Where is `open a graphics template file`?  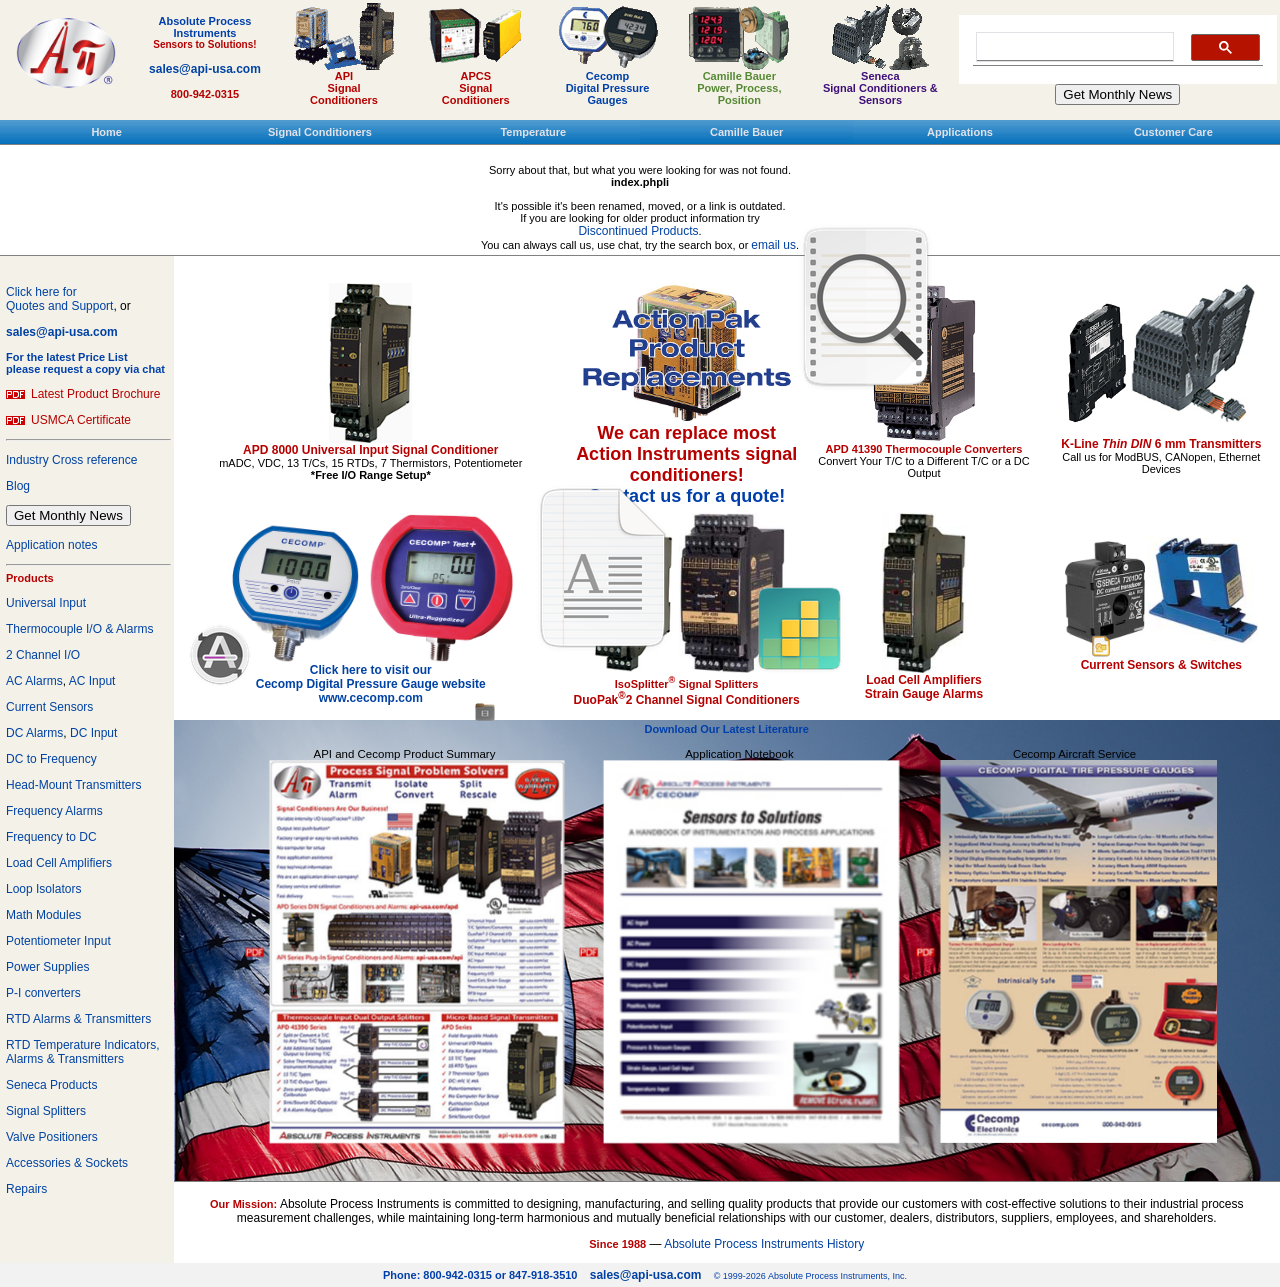
open a graphics template file is located at coordinates (1101, 646).